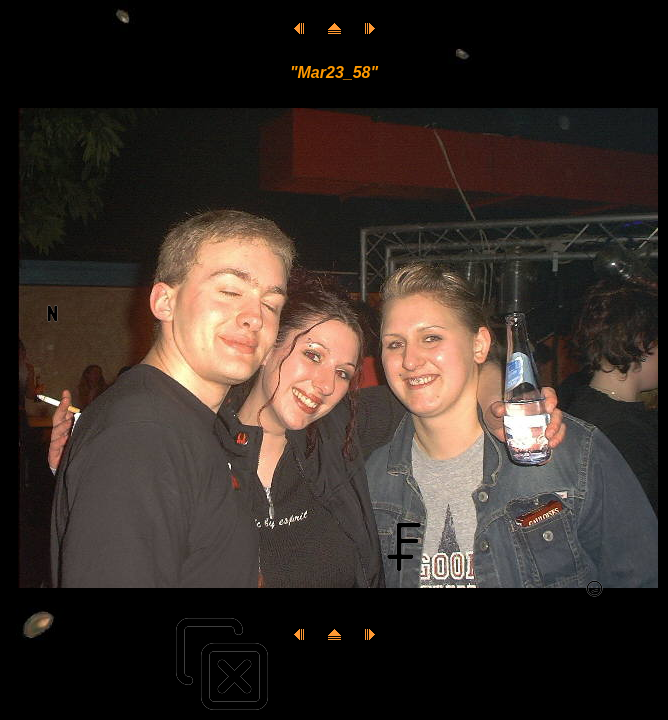 Image resolution: width=668 pixels, height=720 pixels. Describe the element at coordinates (594, 588) in the screenshot. I see `indicates a confused or uncertain state` at that location.